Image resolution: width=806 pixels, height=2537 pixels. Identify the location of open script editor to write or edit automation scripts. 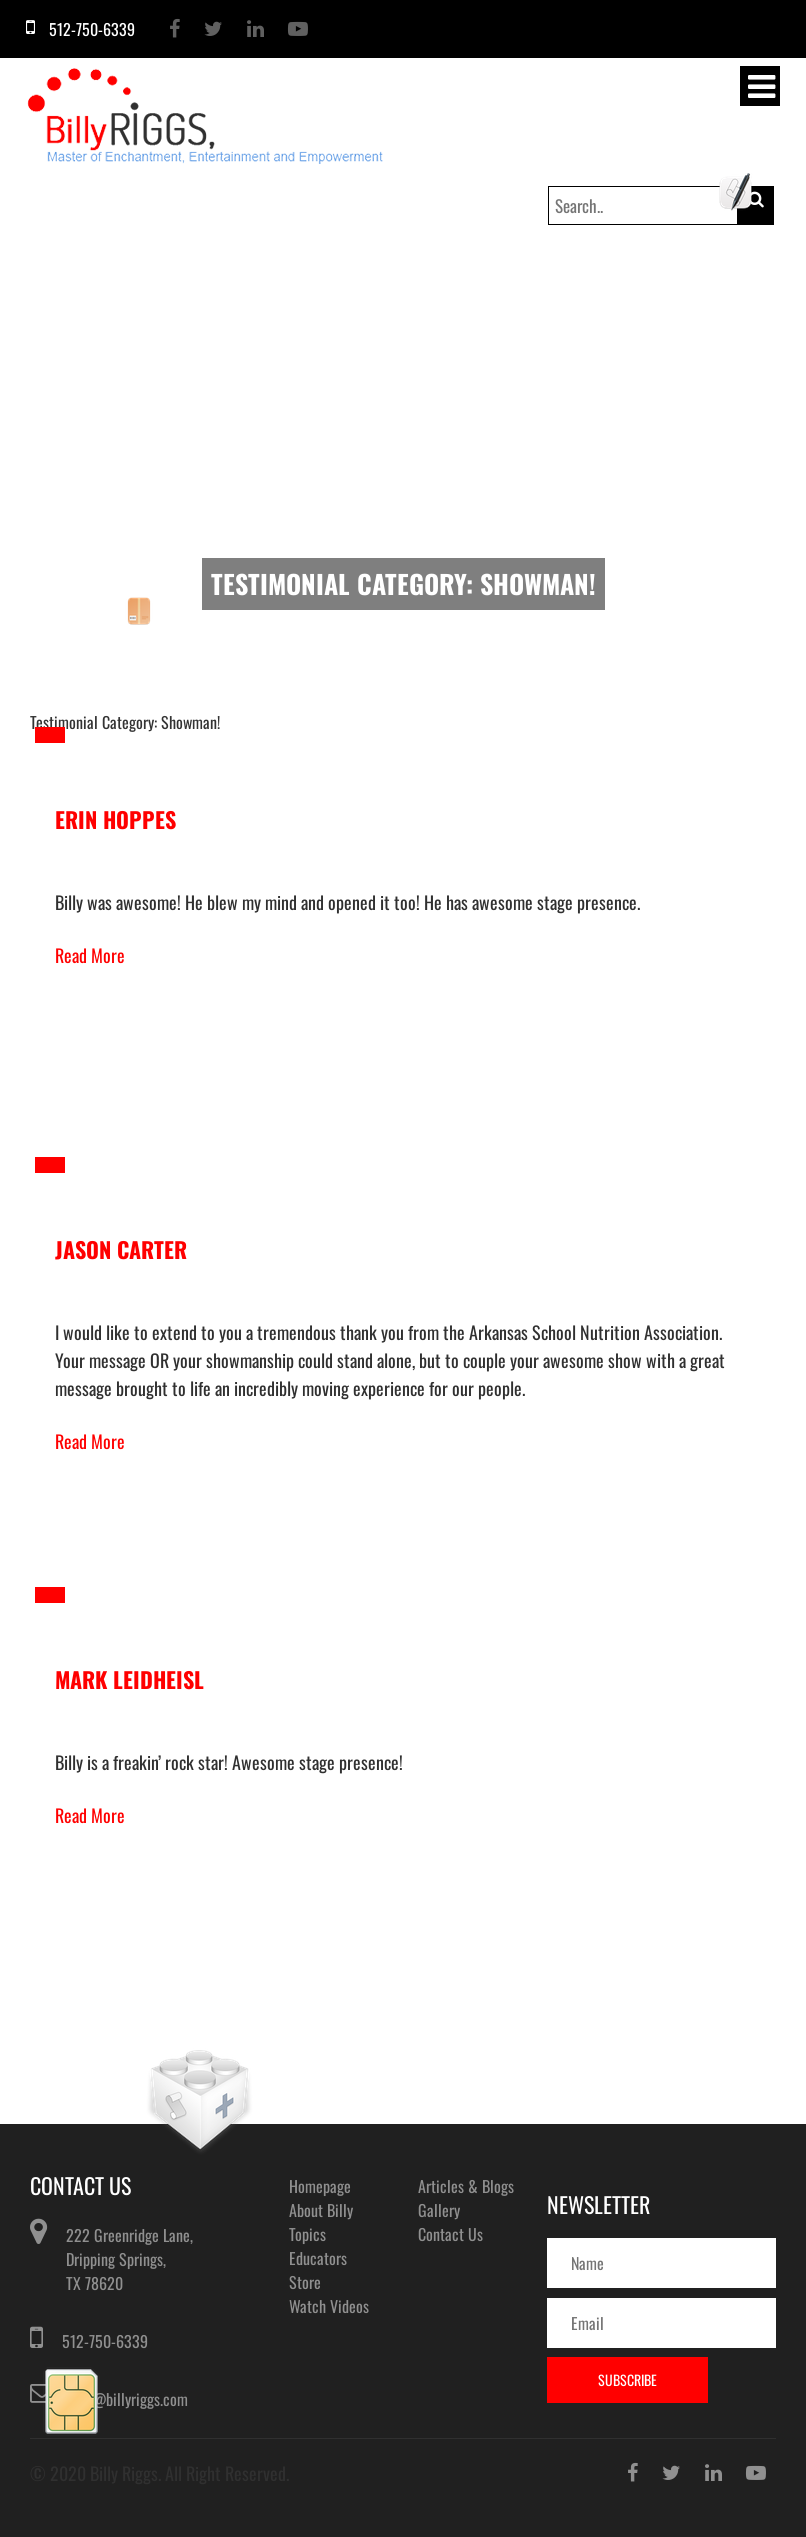
(735, 192).